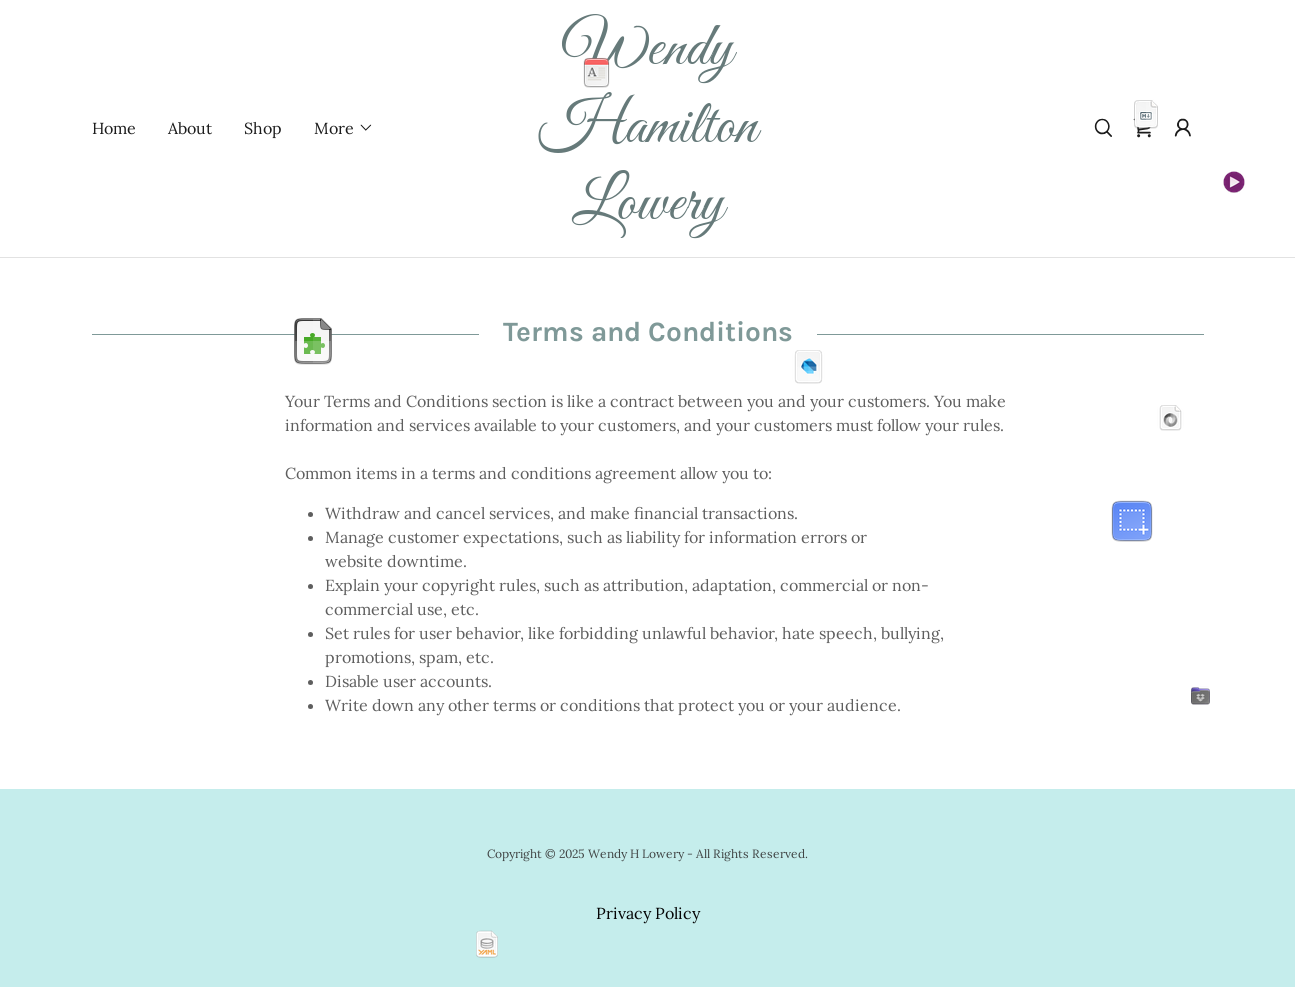 Image resolution: width=1295 pixels, height=987 pixels. Describe the element at coordinates (1170, 417) in the screenshot. I see `indicates a JSON file type` at that location.